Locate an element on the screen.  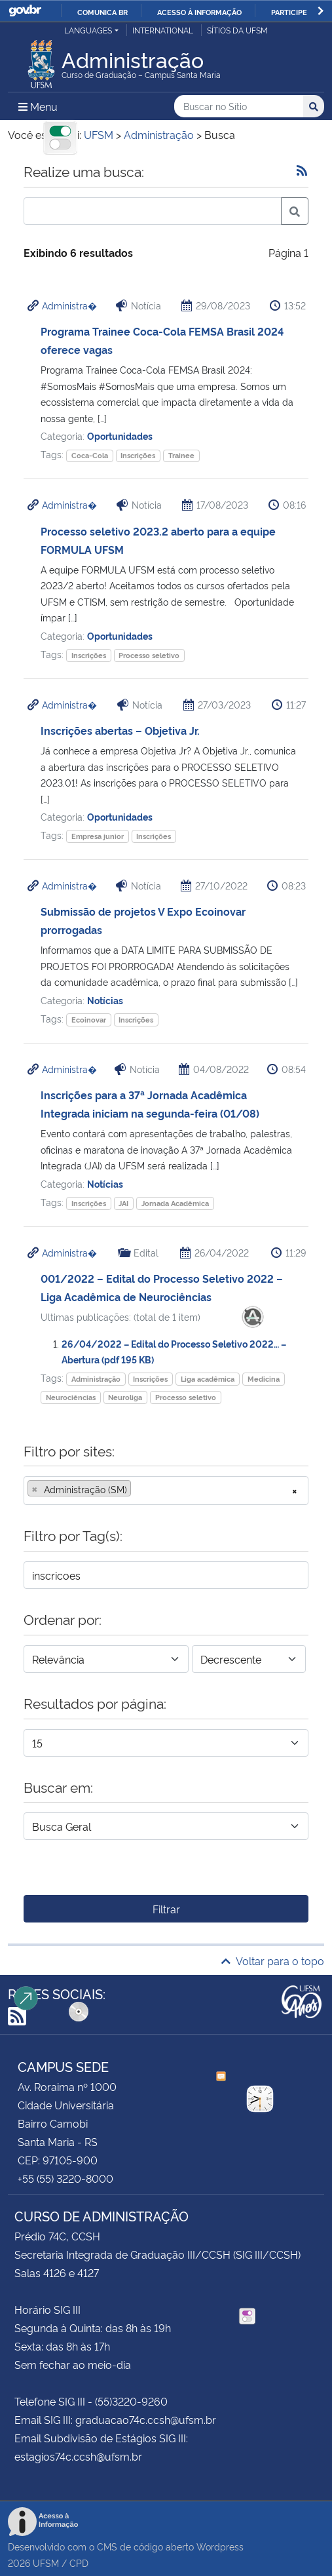
open system settings is located at coordinates (247, 2316).